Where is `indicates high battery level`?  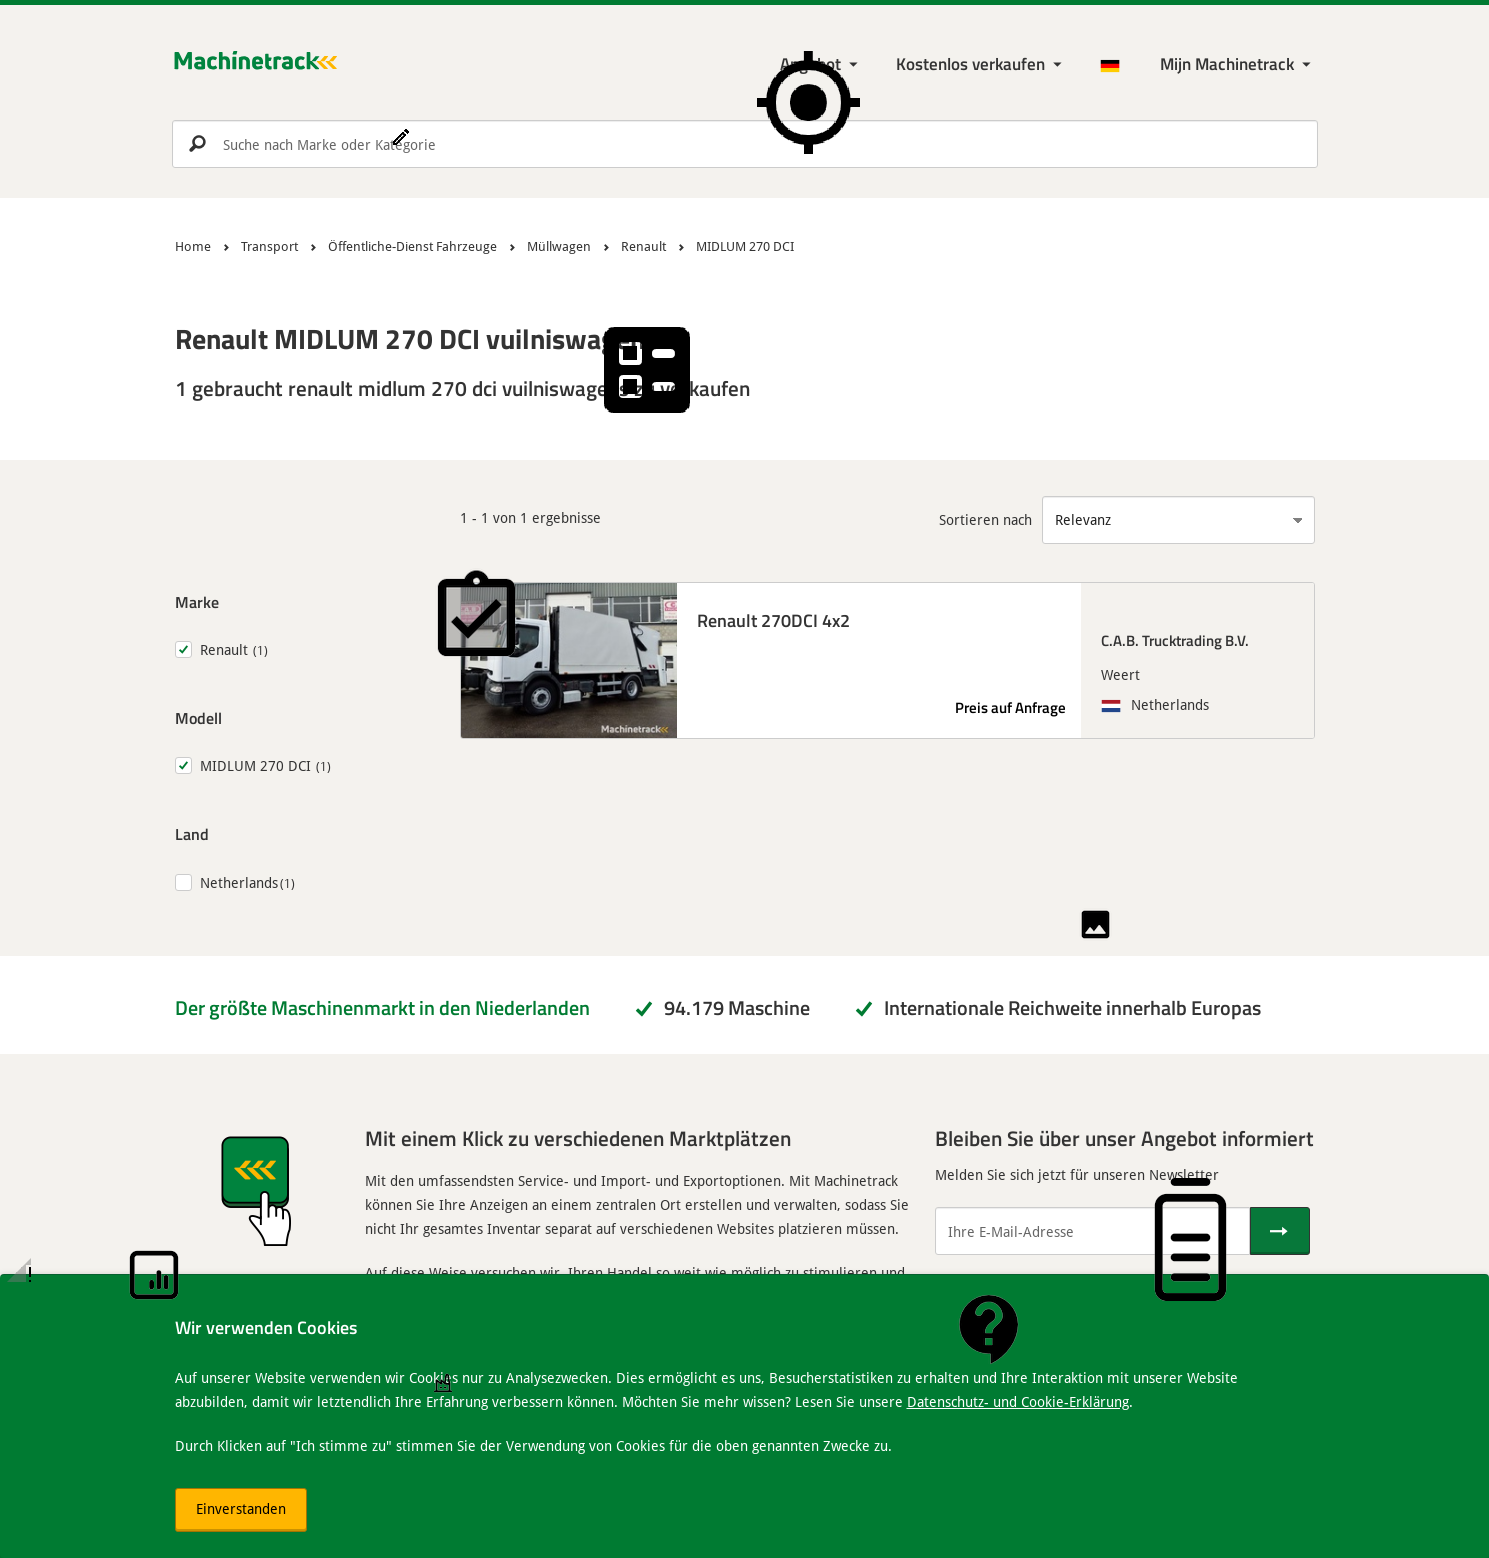 indicates high battery level is located at coordinates (1190, 1241).